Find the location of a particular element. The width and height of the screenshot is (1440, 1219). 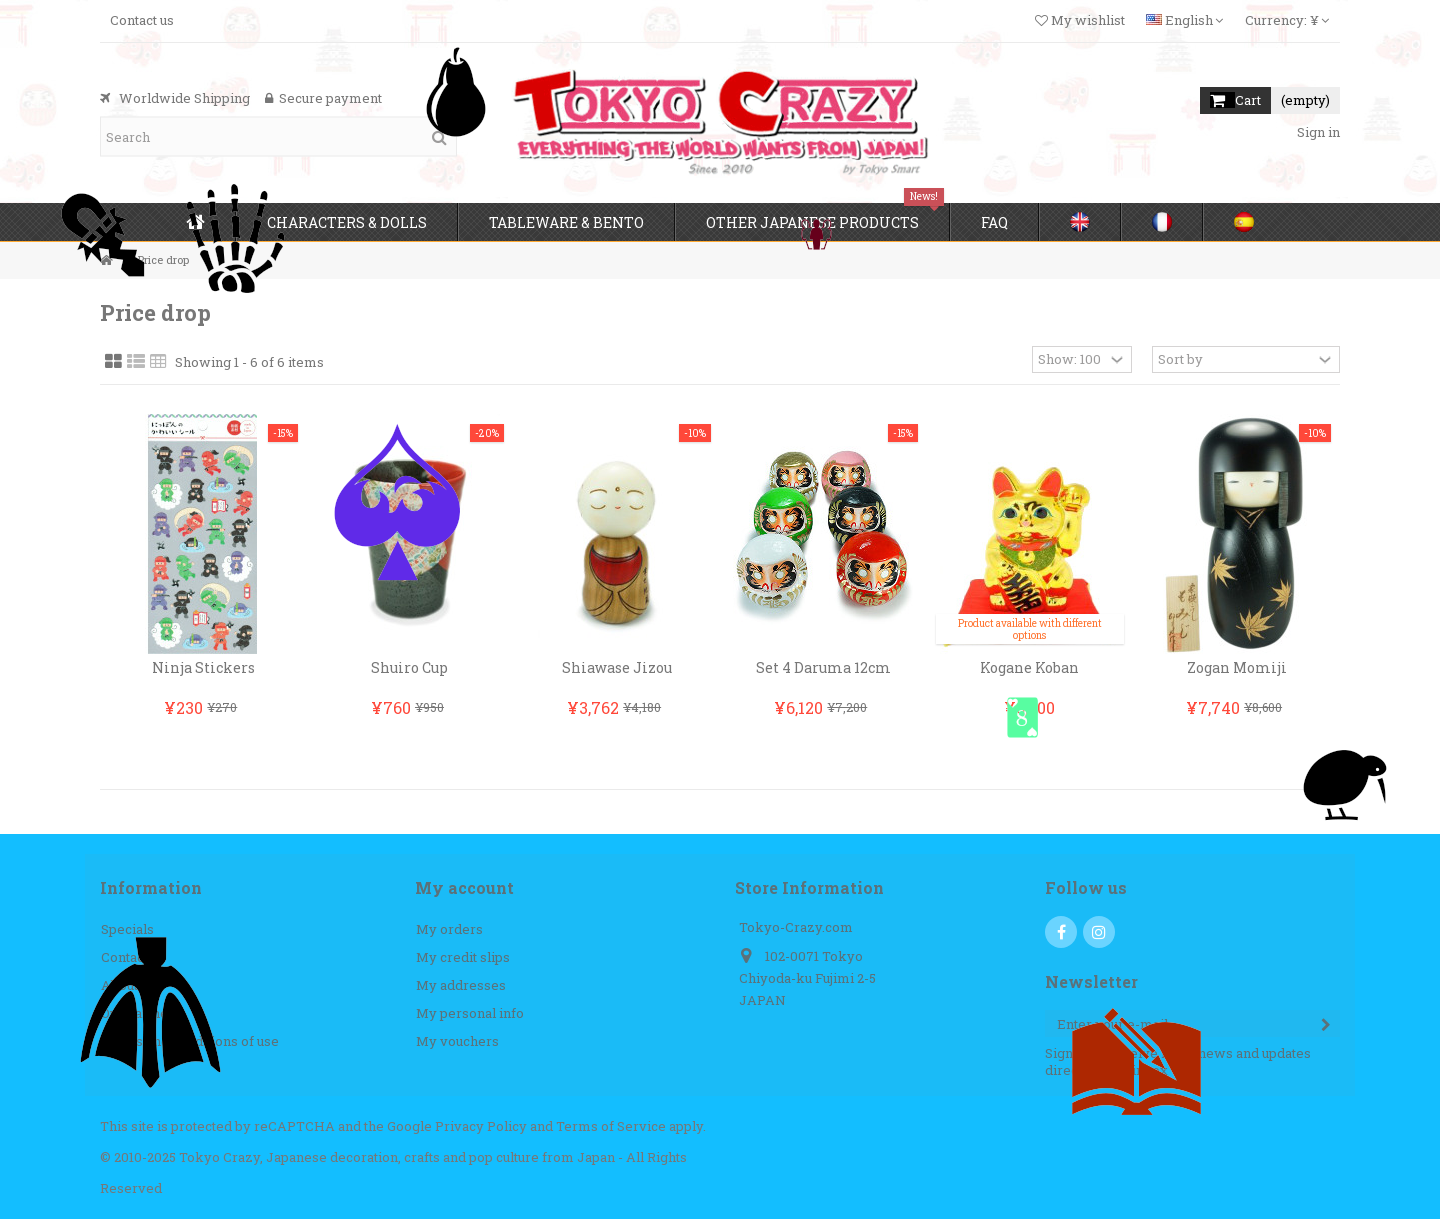

skeleton or undead enemy type indicator is located at coordinates (235, 238).